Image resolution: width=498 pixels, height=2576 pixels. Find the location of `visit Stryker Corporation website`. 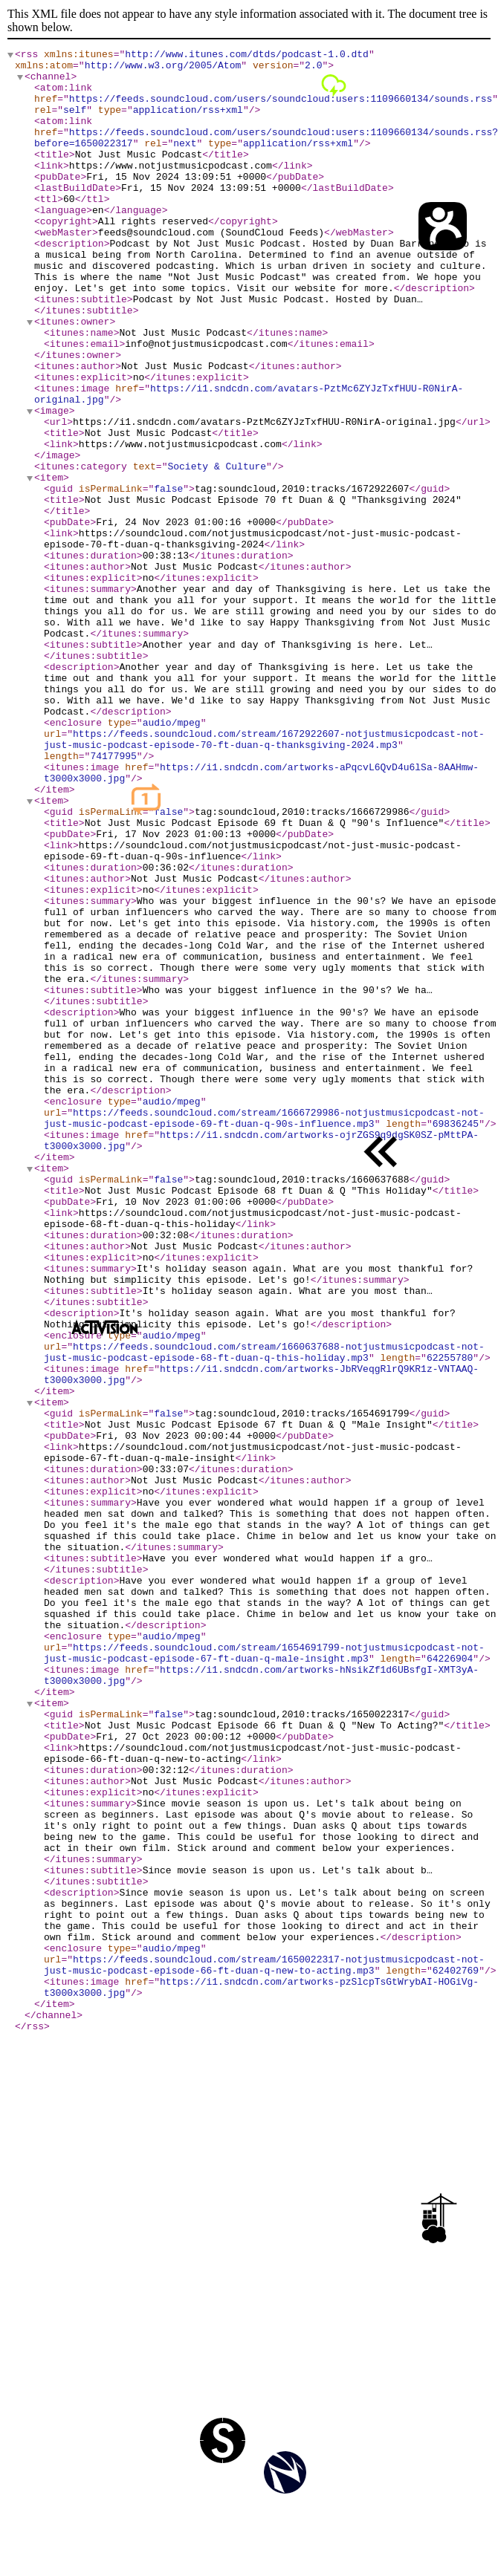

visit Stryker Corporation website is located at coordinates (222, 2440).